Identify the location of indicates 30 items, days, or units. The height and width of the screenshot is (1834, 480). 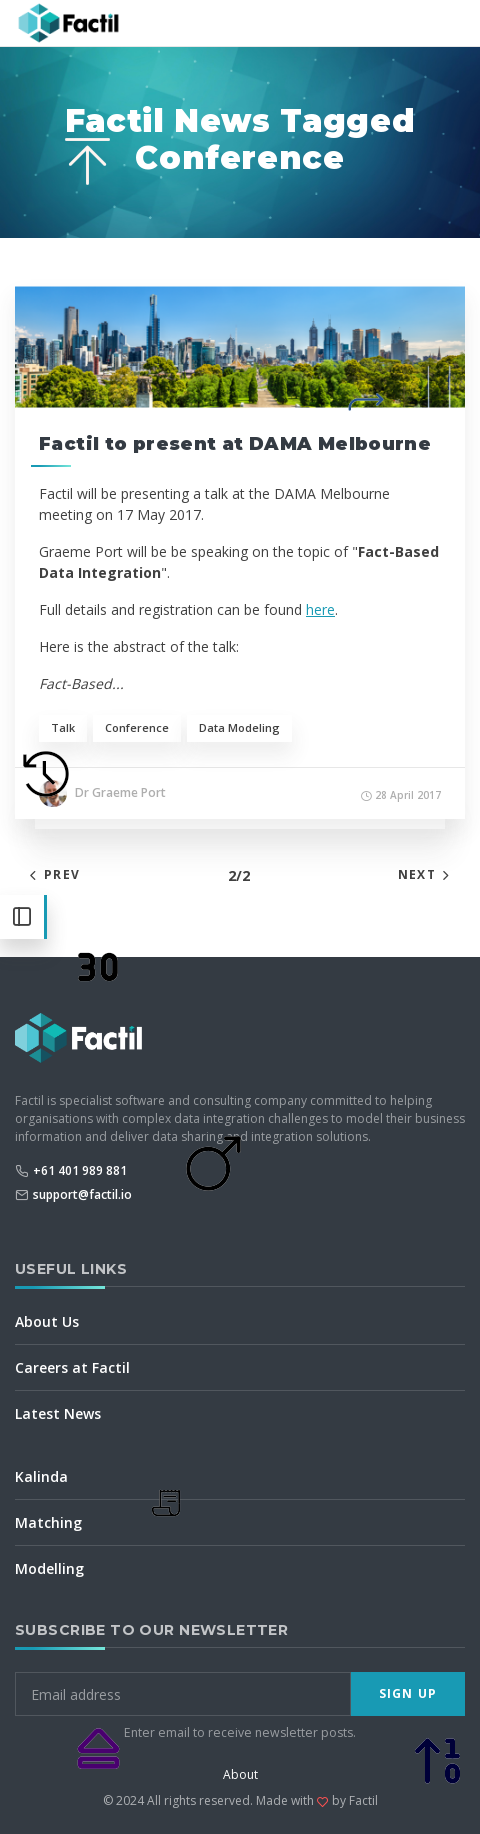
(98, 967).